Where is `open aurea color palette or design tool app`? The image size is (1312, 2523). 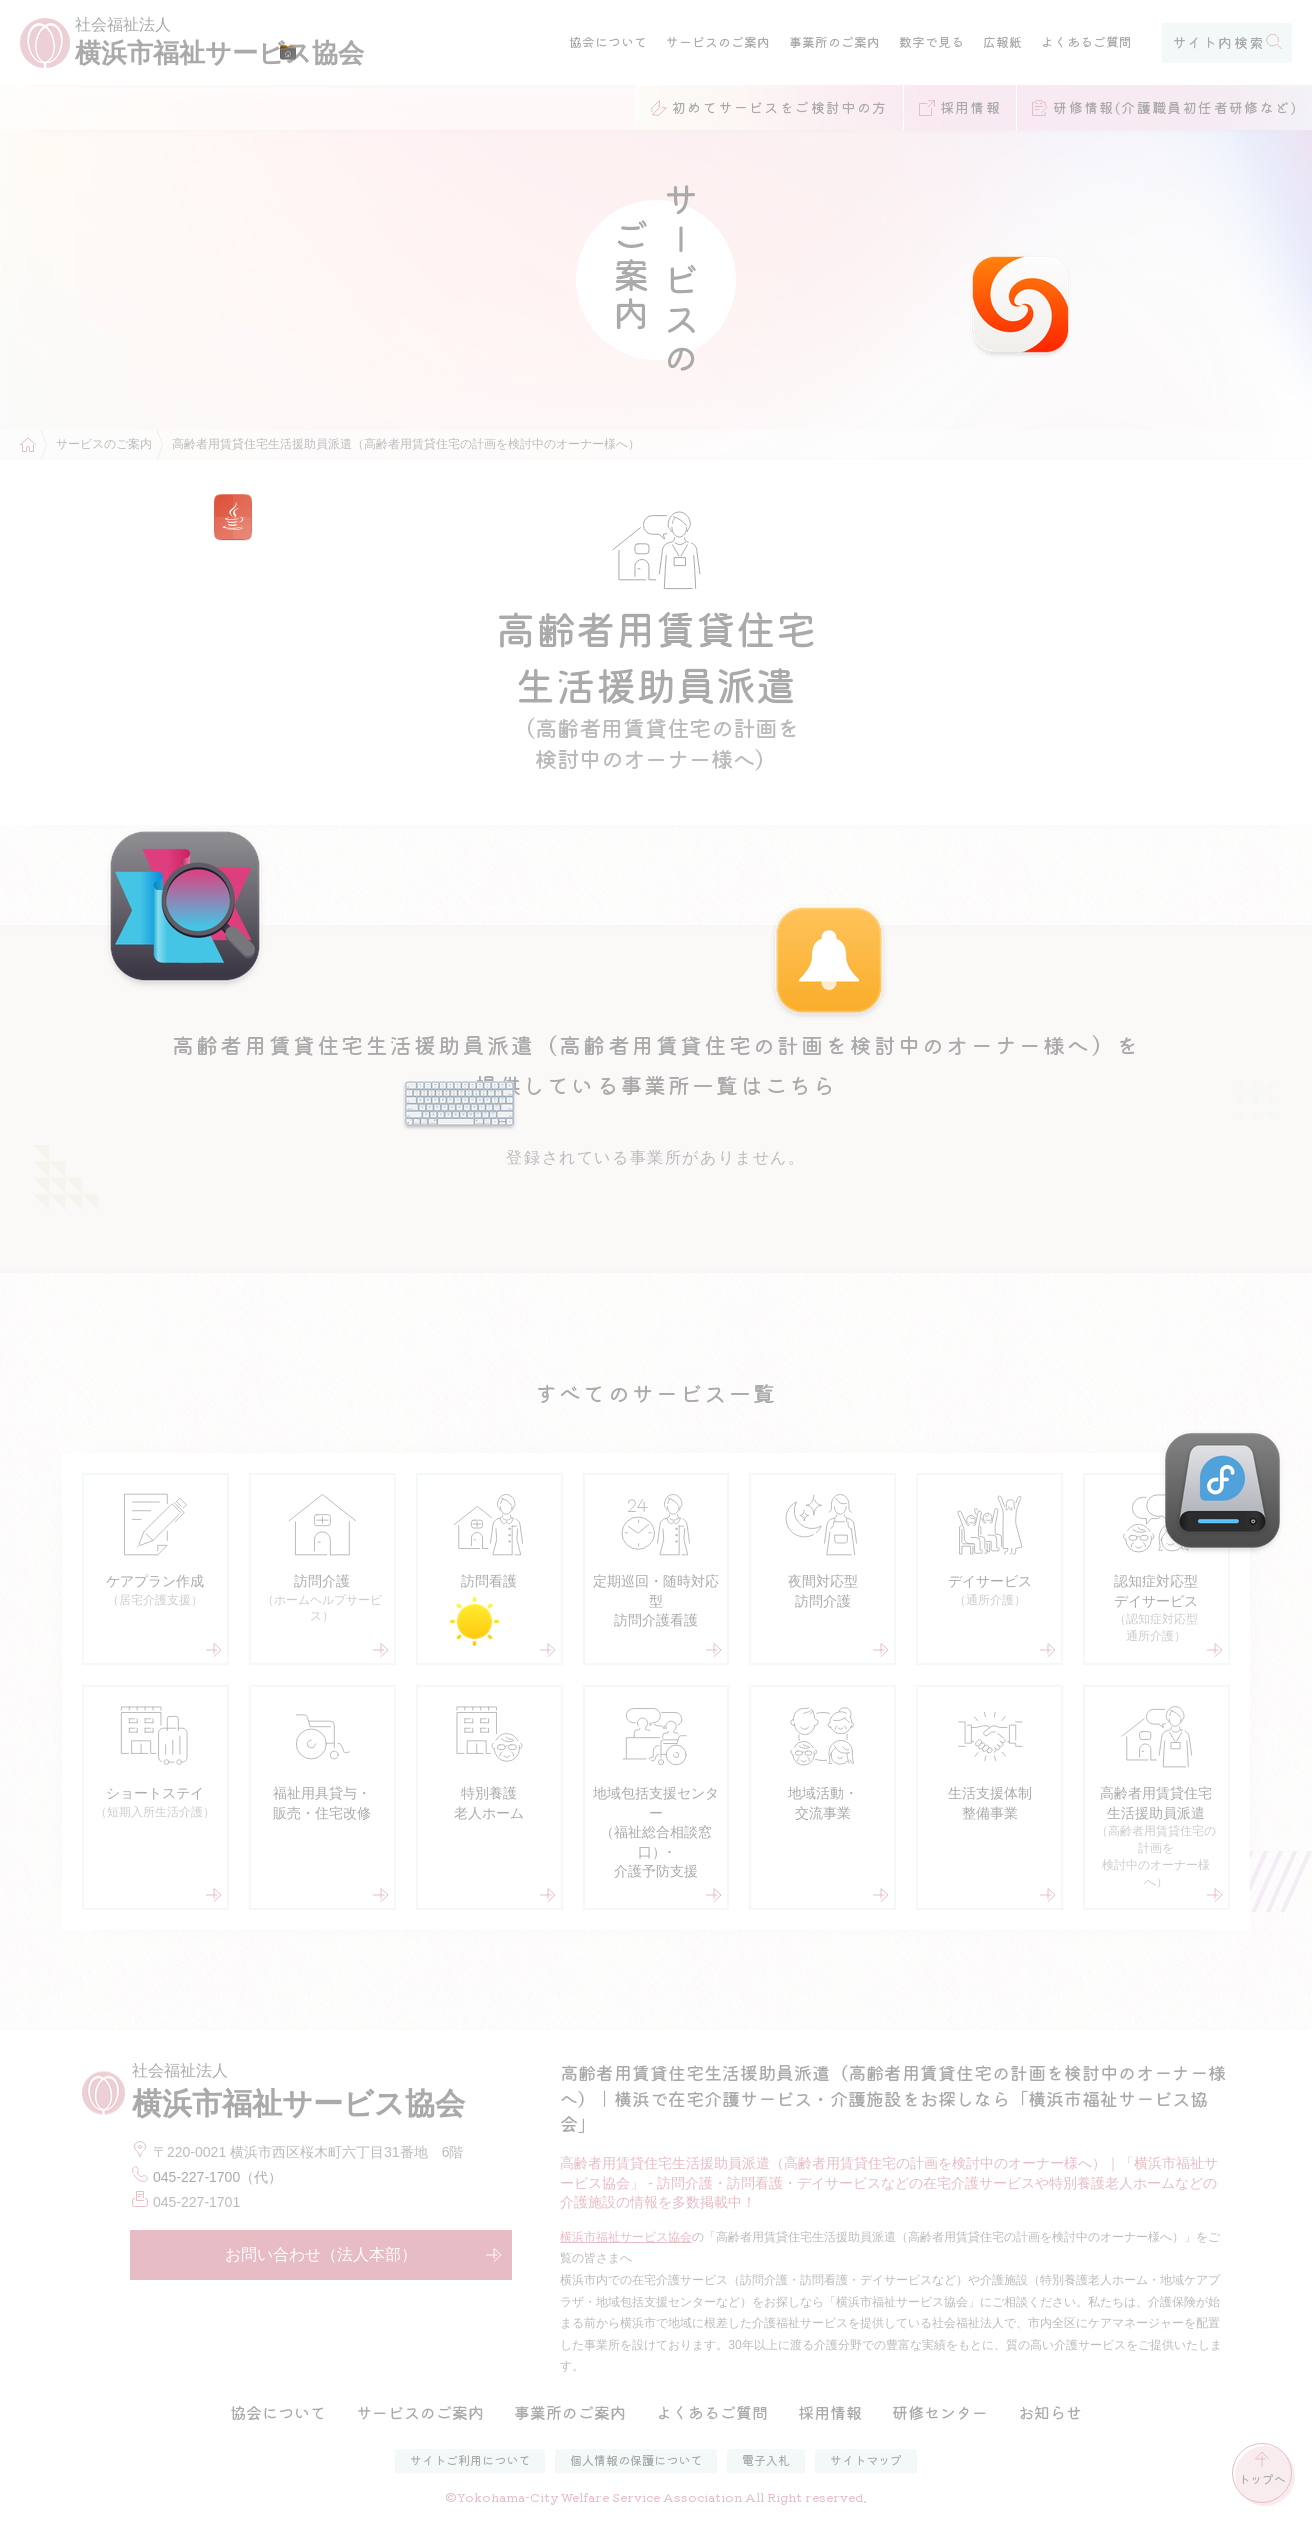 open aurea color palette or design tool app is located at coordinates (185, 906).